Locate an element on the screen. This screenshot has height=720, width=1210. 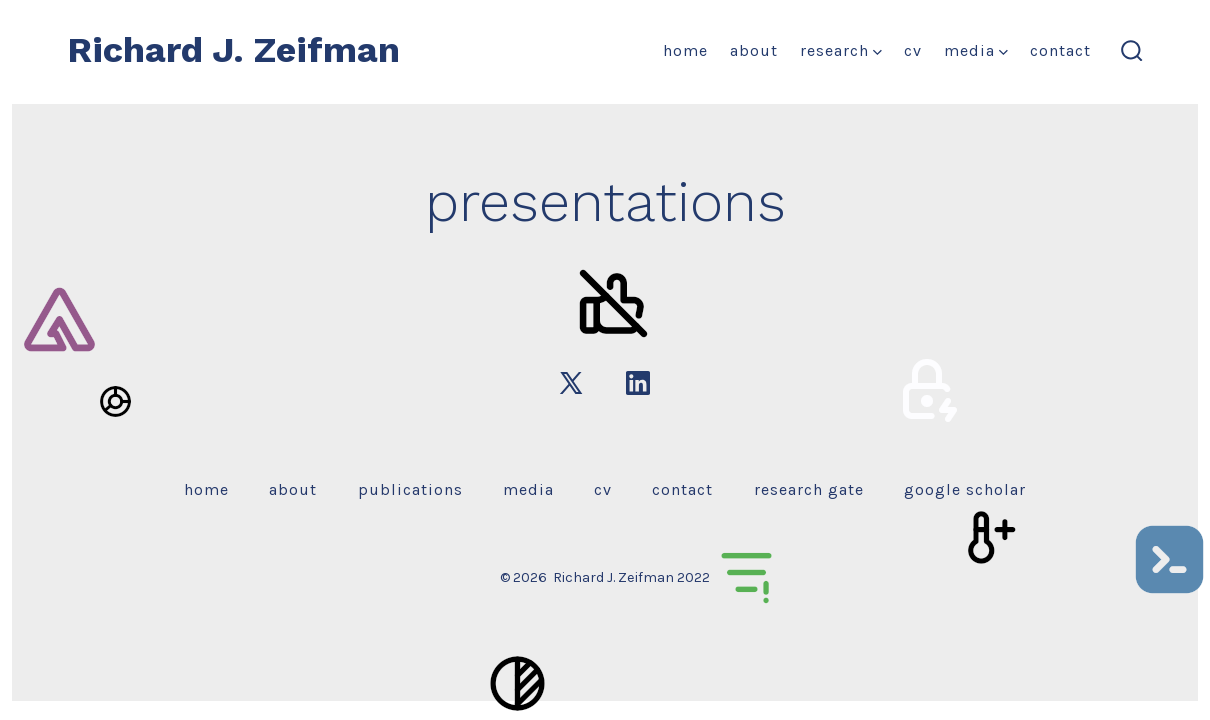
increase temperature setting is located at coordinates (986, 537).